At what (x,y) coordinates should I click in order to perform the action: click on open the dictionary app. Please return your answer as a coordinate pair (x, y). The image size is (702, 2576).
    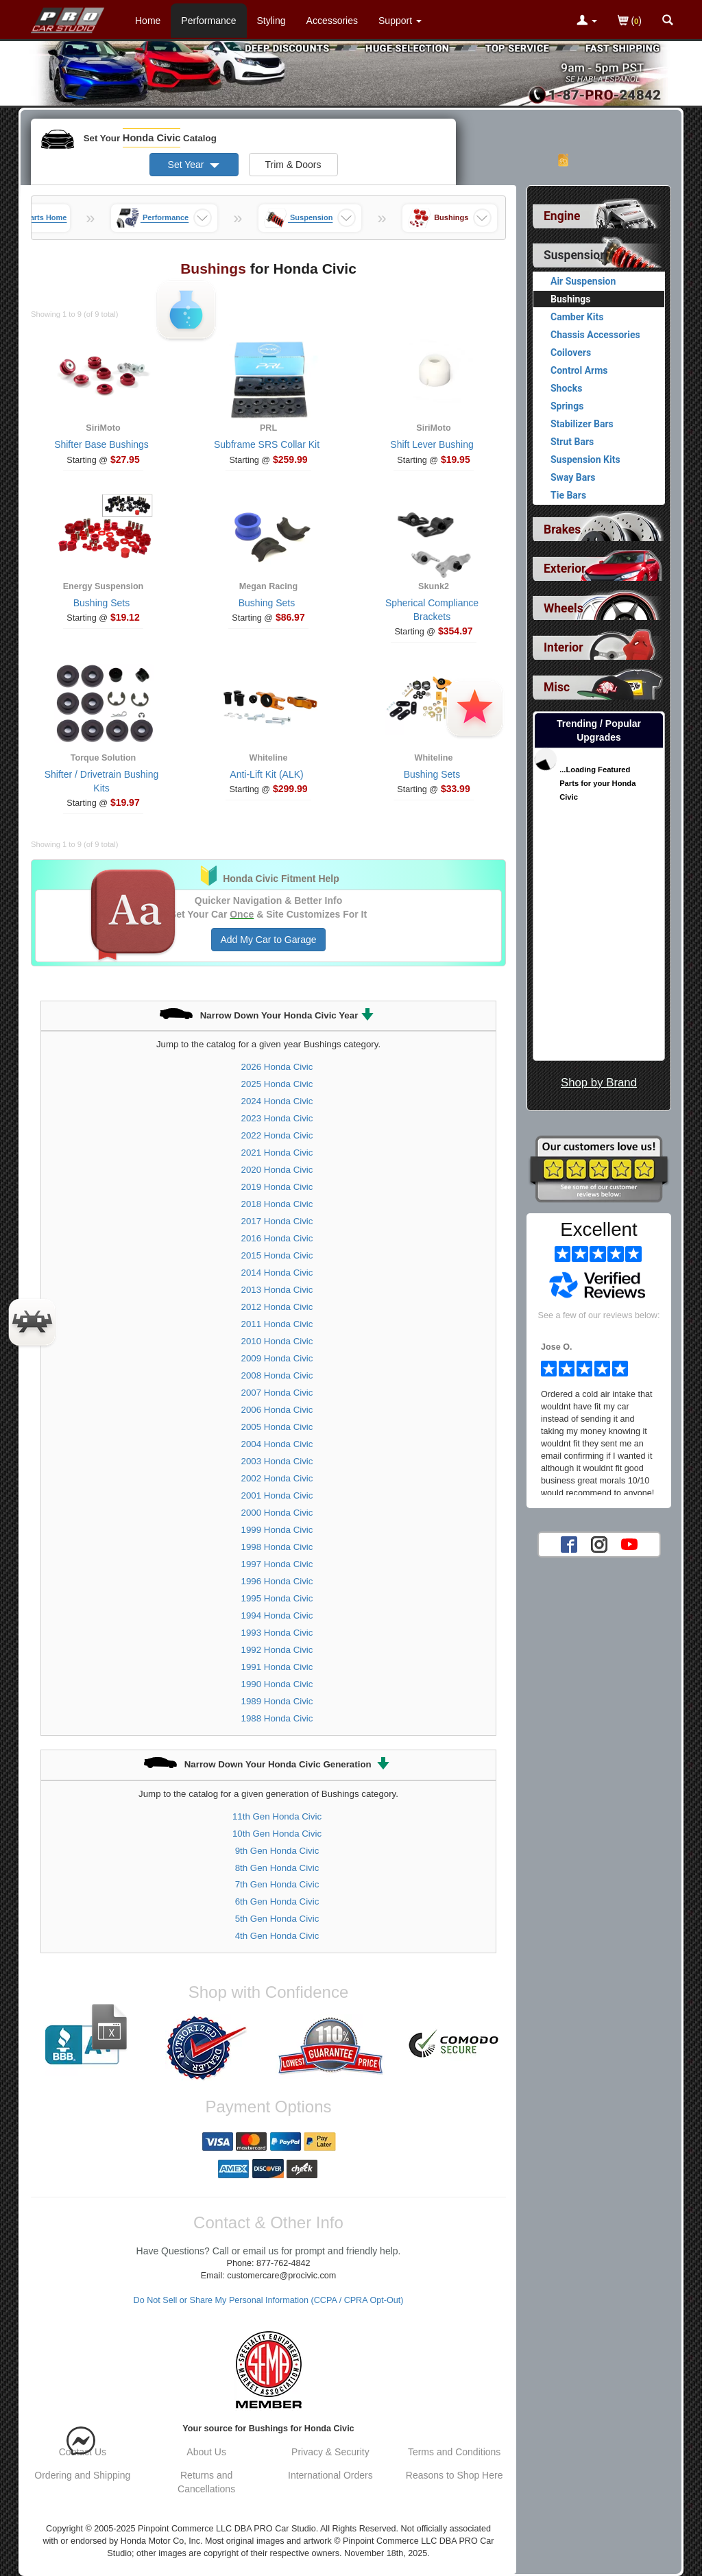
    Looking at the image, I should click on (133, 911).